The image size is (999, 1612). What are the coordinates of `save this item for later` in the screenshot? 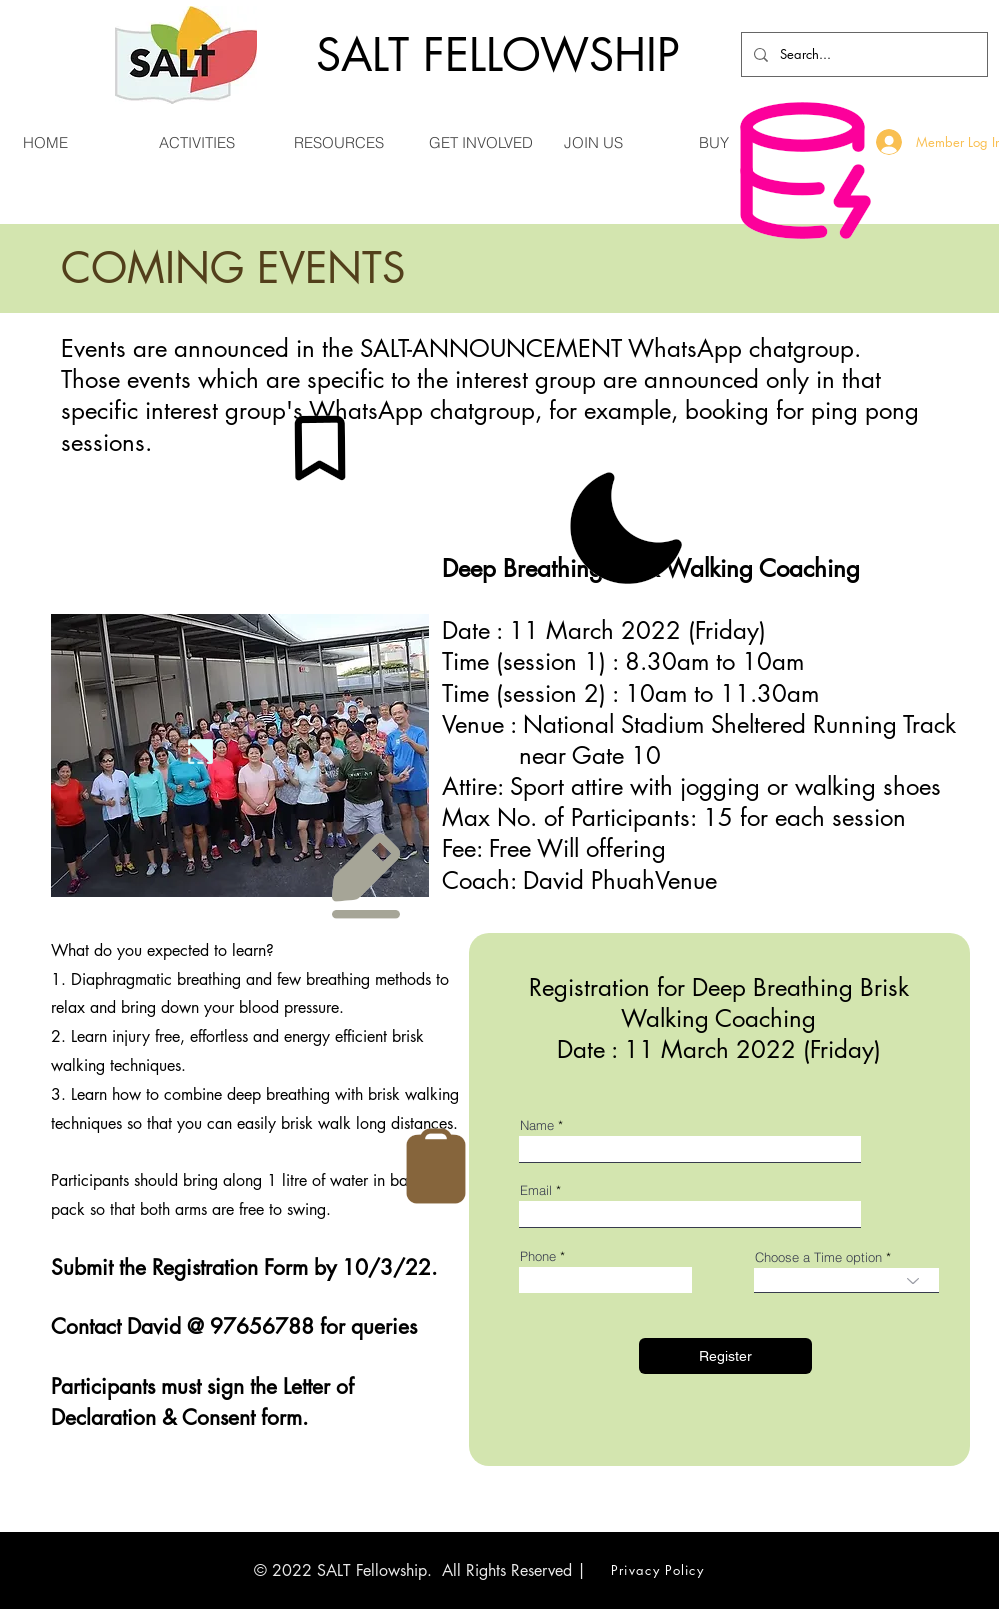 It's located at (320, 448).